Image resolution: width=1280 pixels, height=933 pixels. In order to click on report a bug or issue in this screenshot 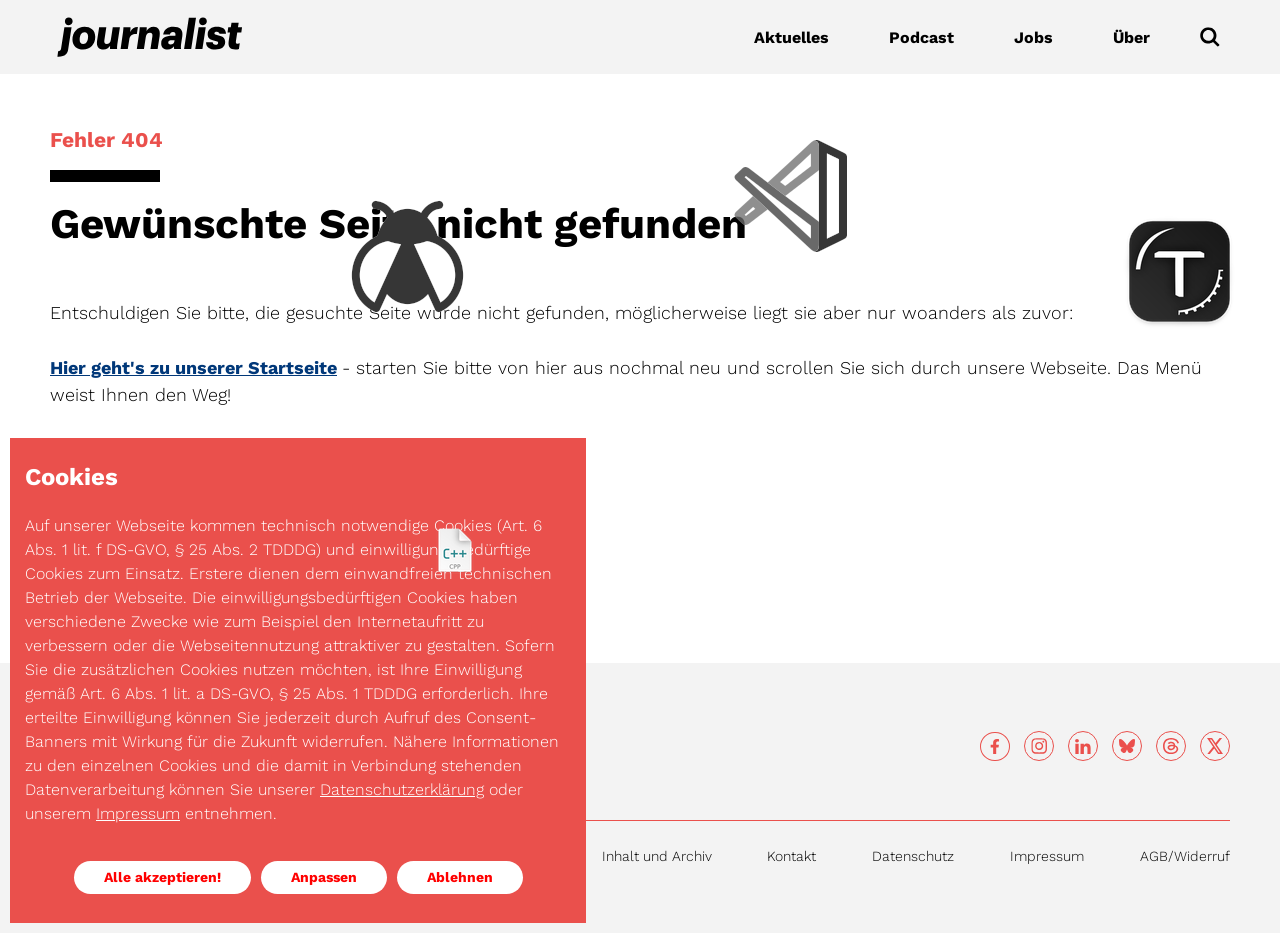, I will do `click(407, 256)`.